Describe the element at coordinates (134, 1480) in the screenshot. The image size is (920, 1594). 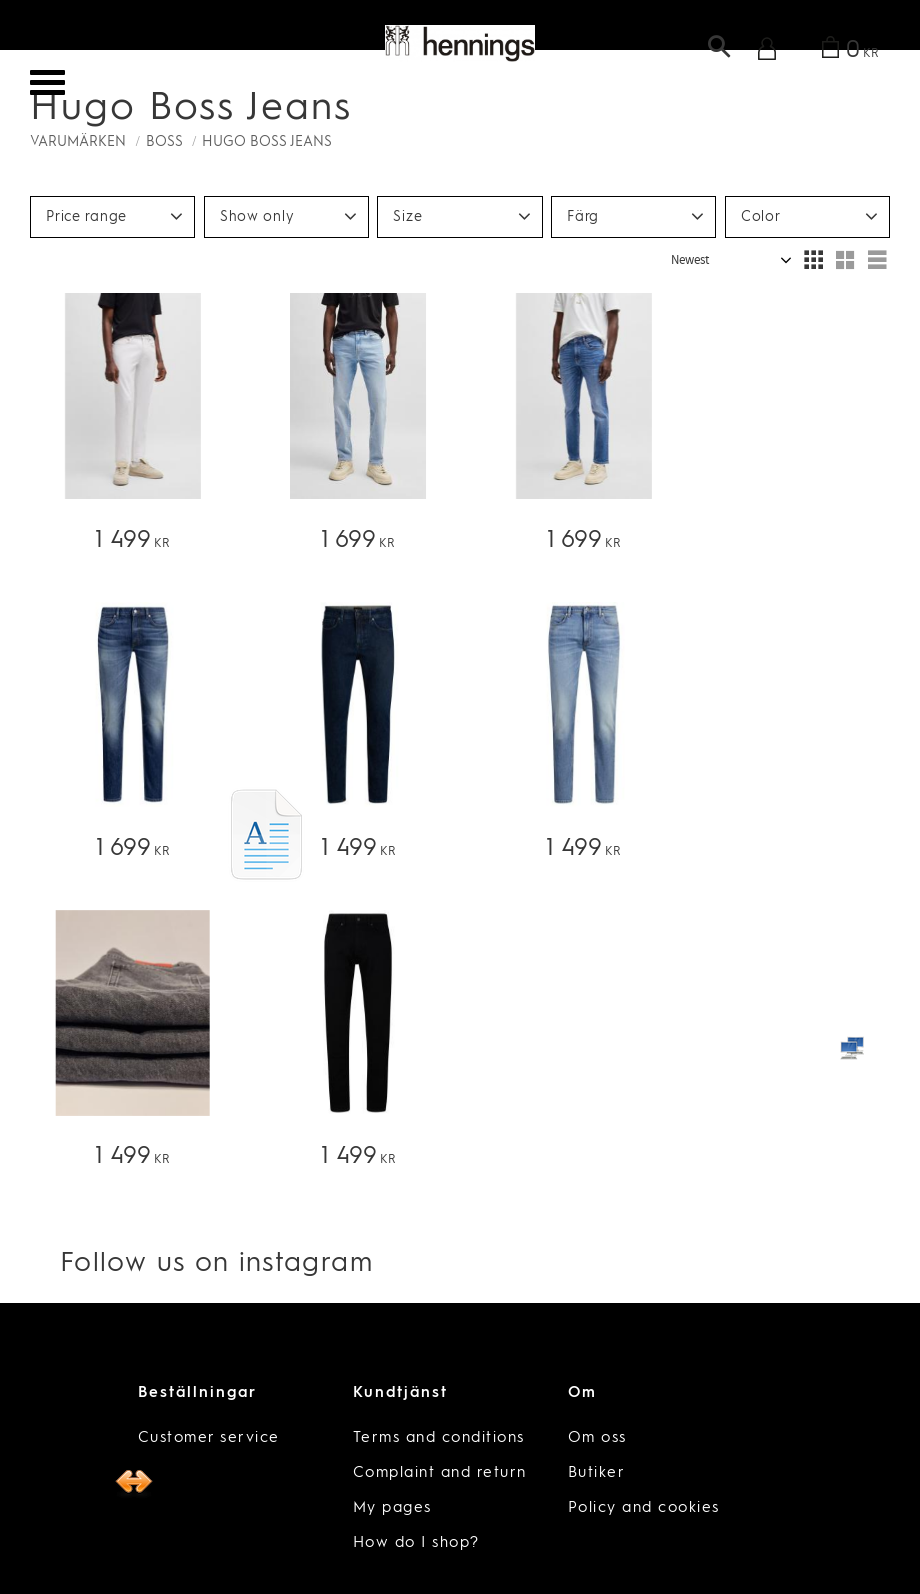
I see `flip the selected object horizontally` at that location.